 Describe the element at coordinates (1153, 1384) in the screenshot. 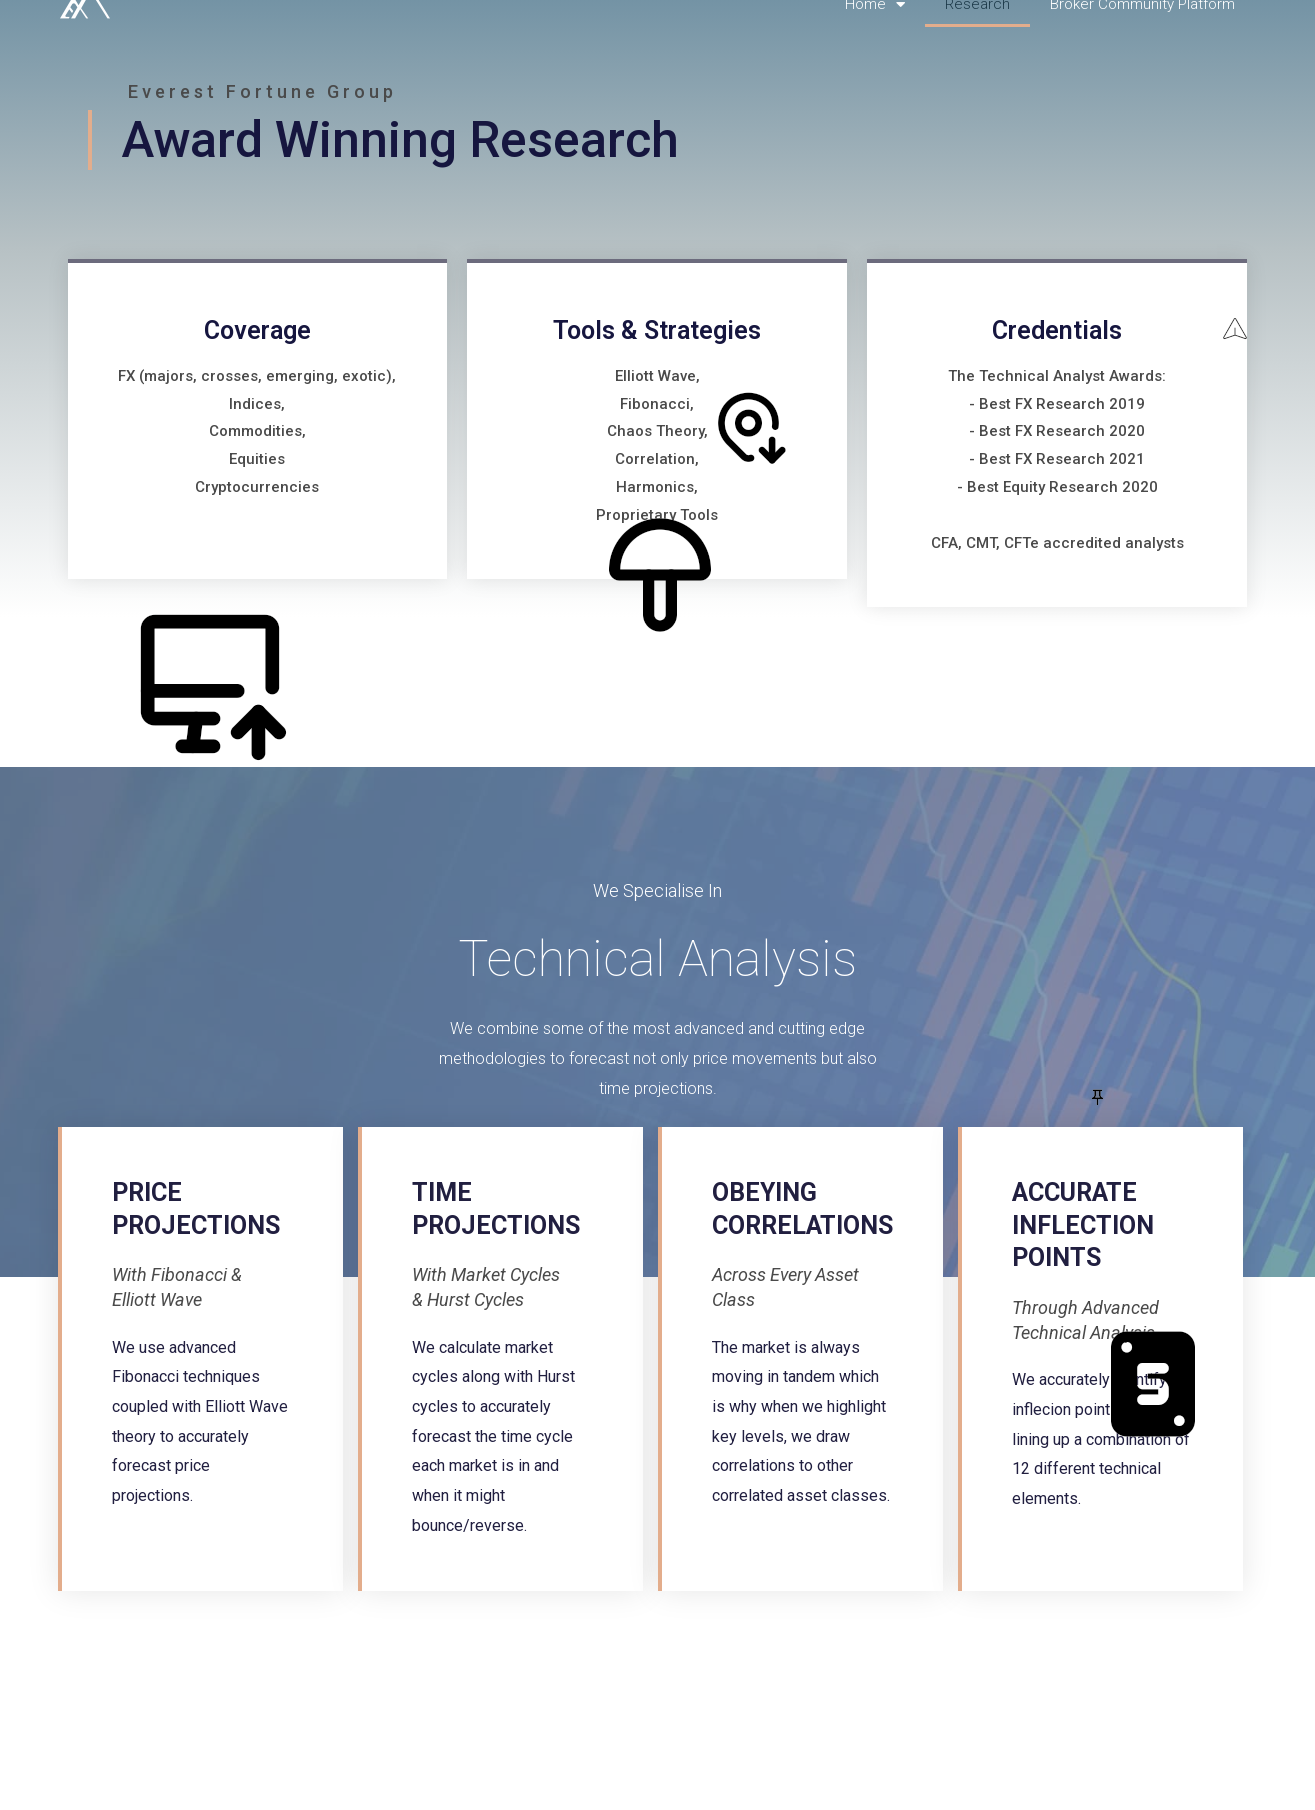

I see `select the five card in a card game` at that location.